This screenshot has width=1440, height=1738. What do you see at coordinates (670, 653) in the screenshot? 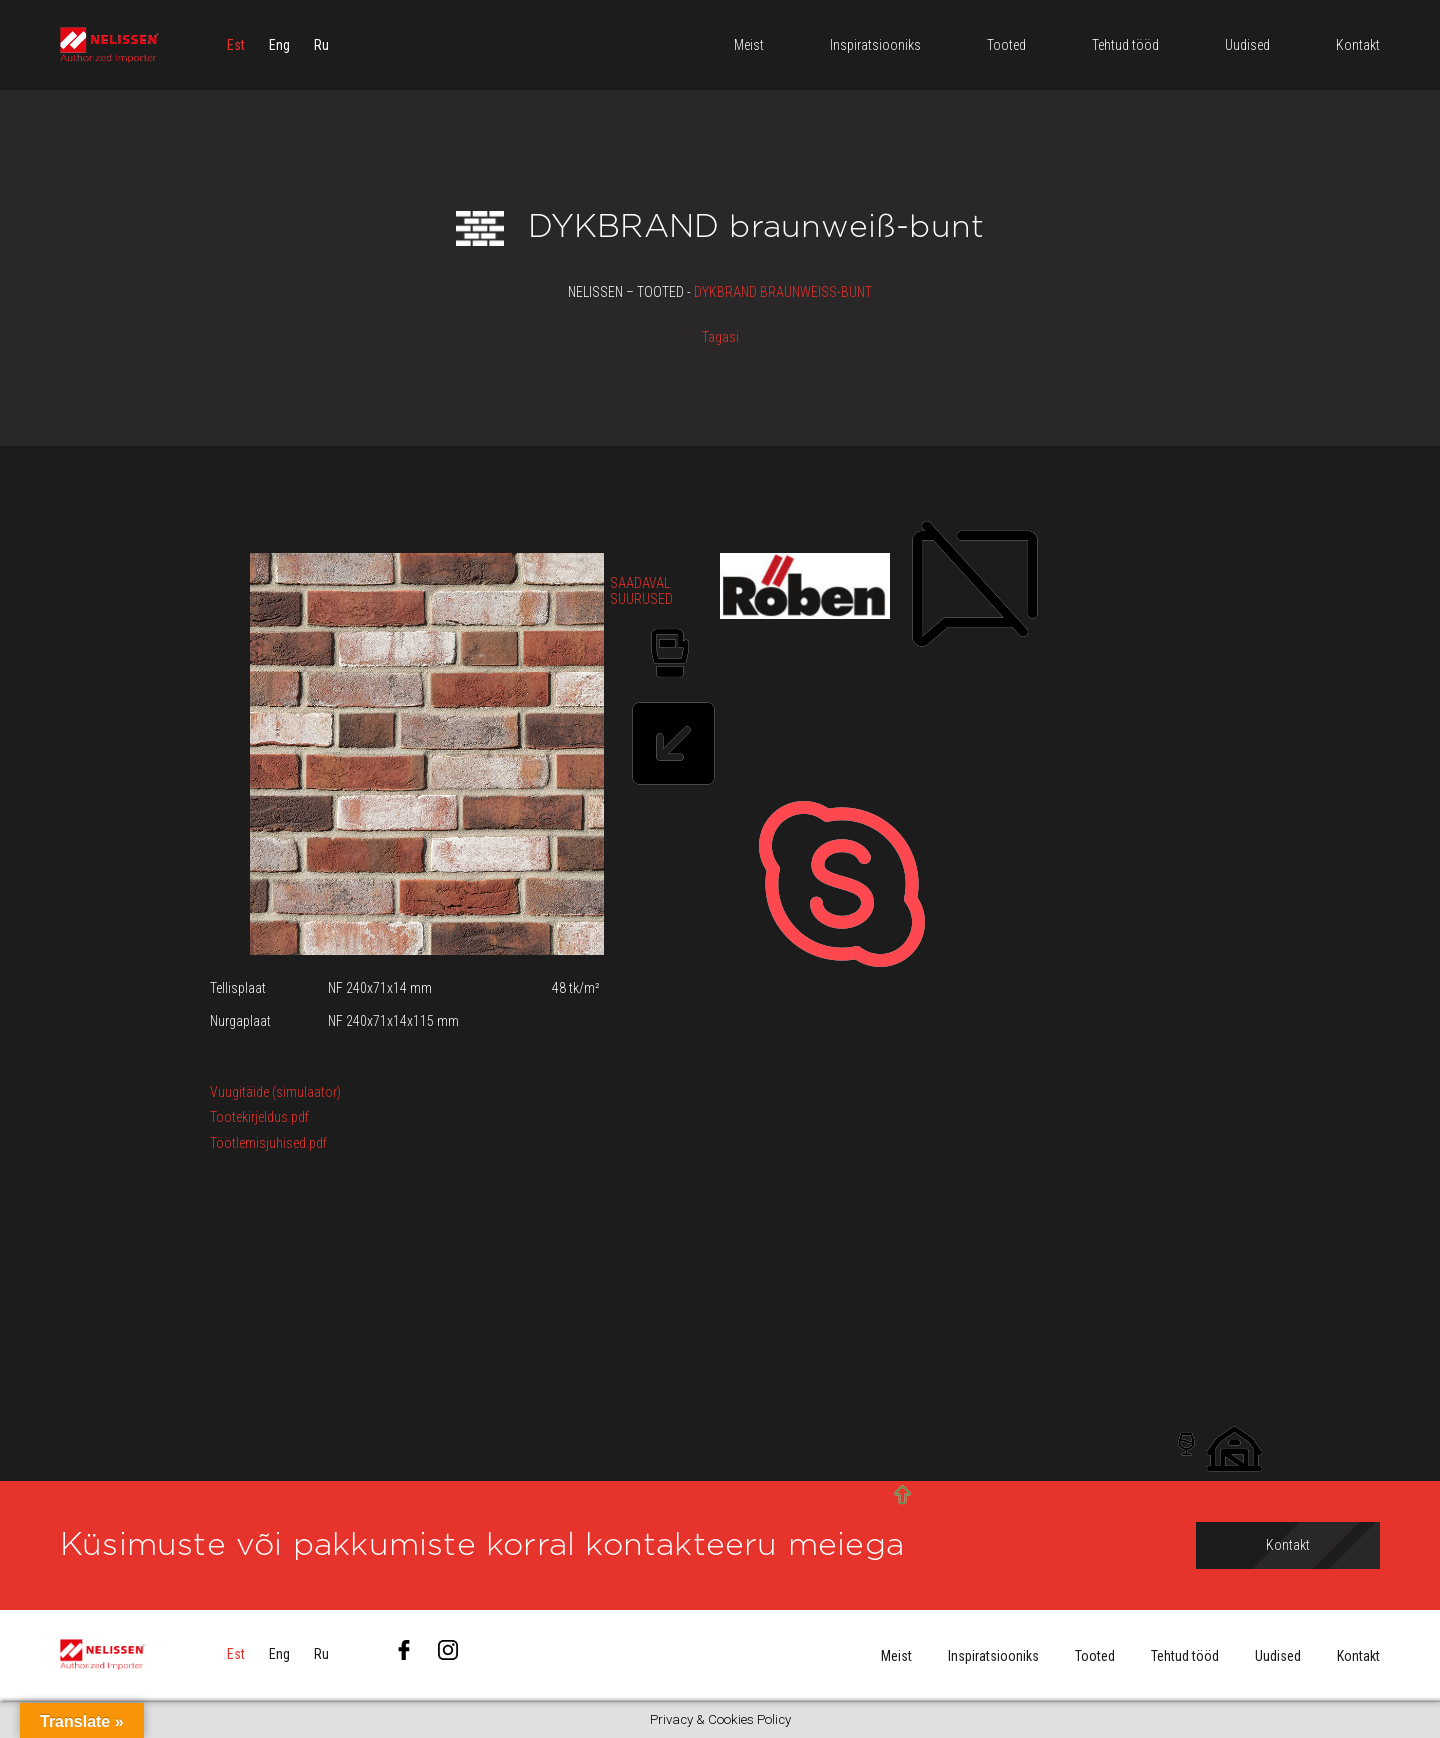
I see `access mixed martial arts or boxing content` at bounding box center [670, 653].